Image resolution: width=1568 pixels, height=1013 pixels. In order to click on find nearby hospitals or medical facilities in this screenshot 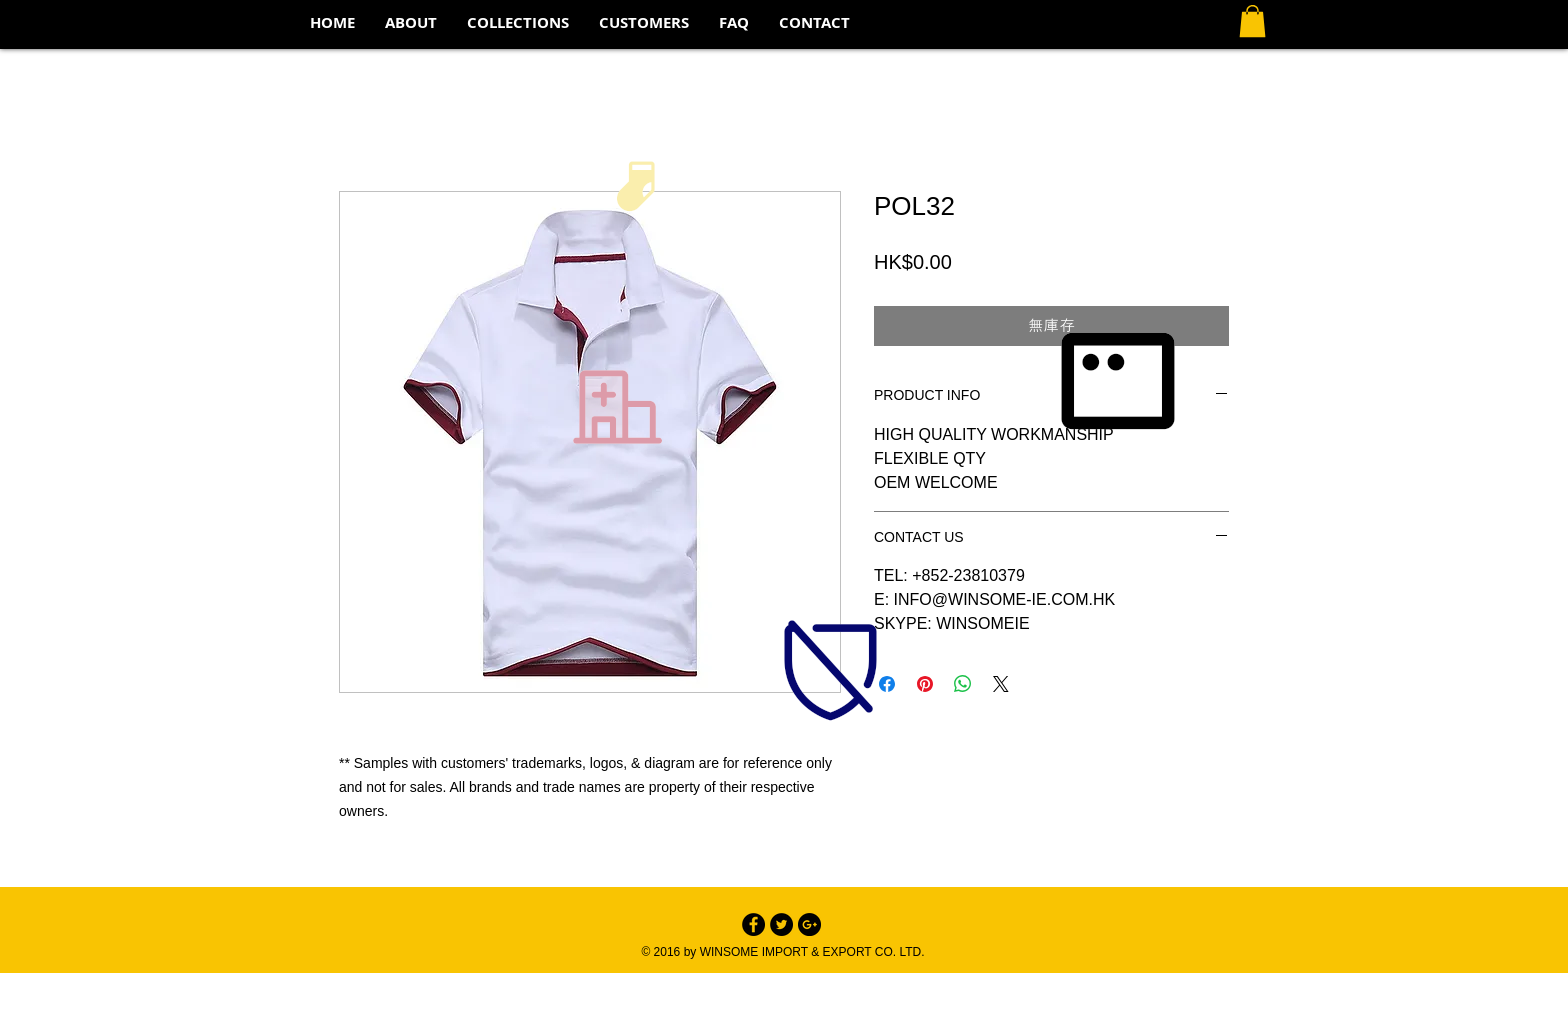, I will do `click(613, 407)`.